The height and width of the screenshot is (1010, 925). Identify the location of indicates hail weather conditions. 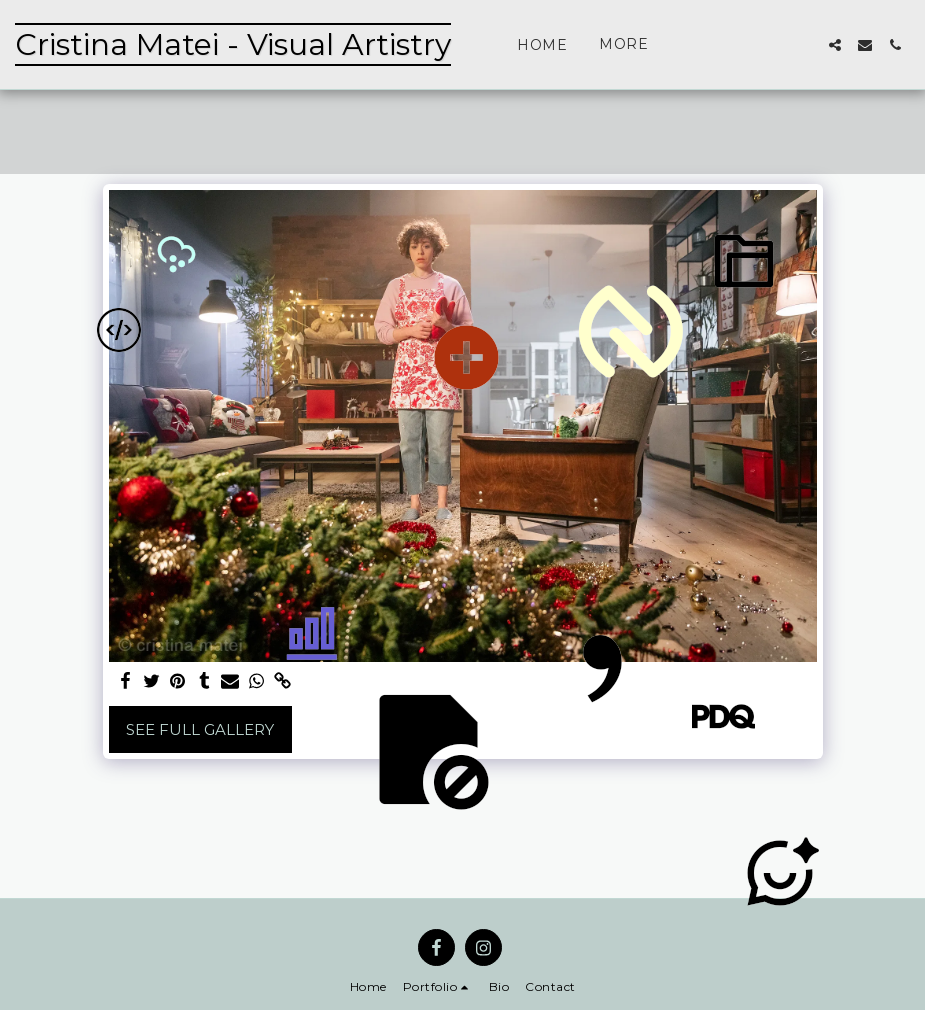
(176, 253).